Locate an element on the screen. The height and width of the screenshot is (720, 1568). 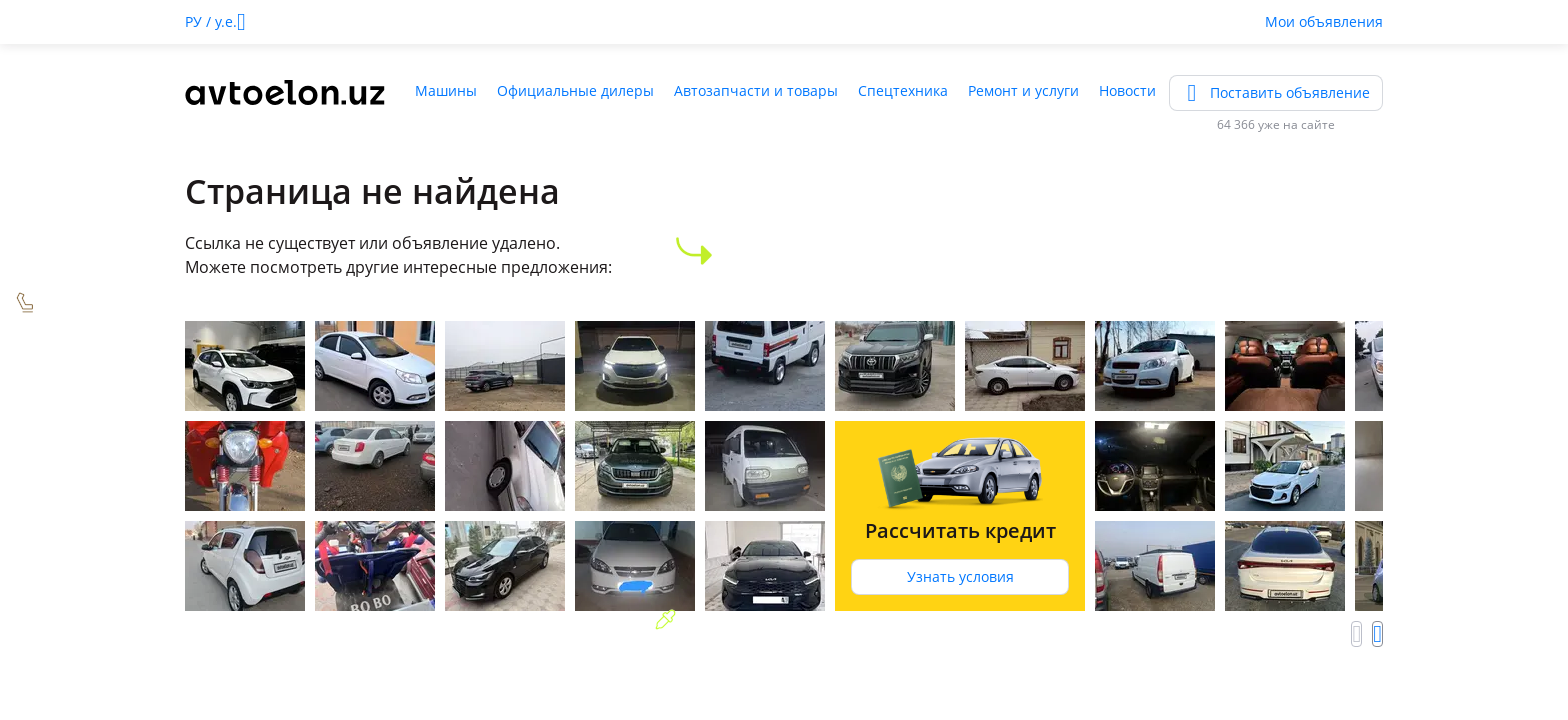
reply to a message or comment is located at coordinates (694, 251).